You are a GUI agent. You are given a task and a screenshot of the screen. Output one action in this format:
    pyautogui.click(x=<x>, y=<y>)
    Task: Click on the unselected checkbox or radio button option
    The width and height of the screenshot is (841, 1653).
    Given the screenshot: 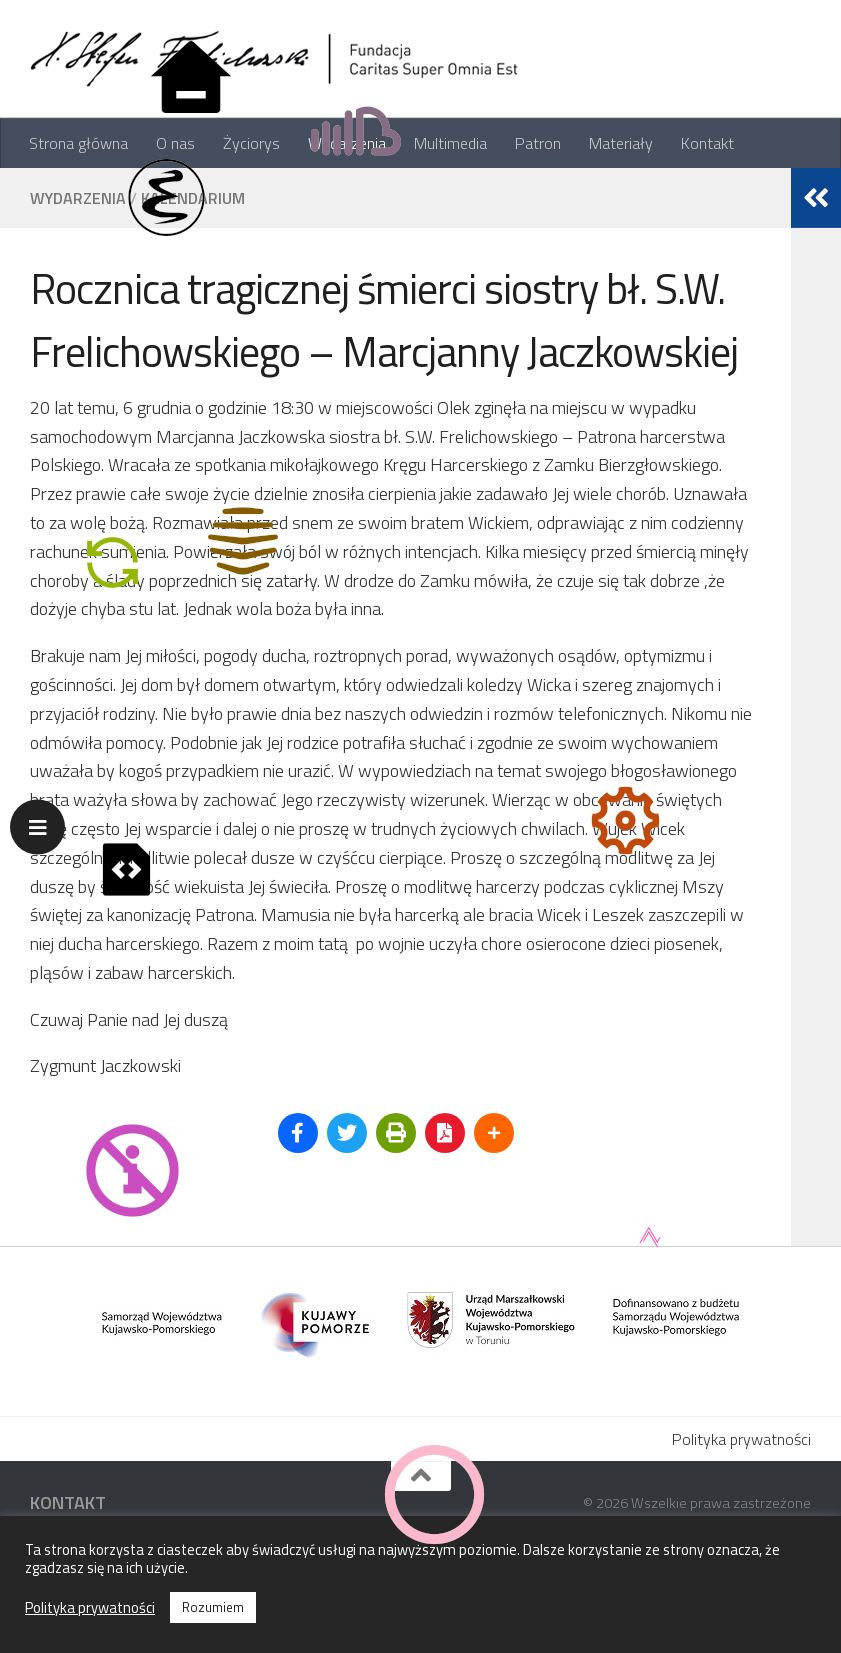 What is the action you would take?
    pyautogui.click(x=434, y=1494)
    